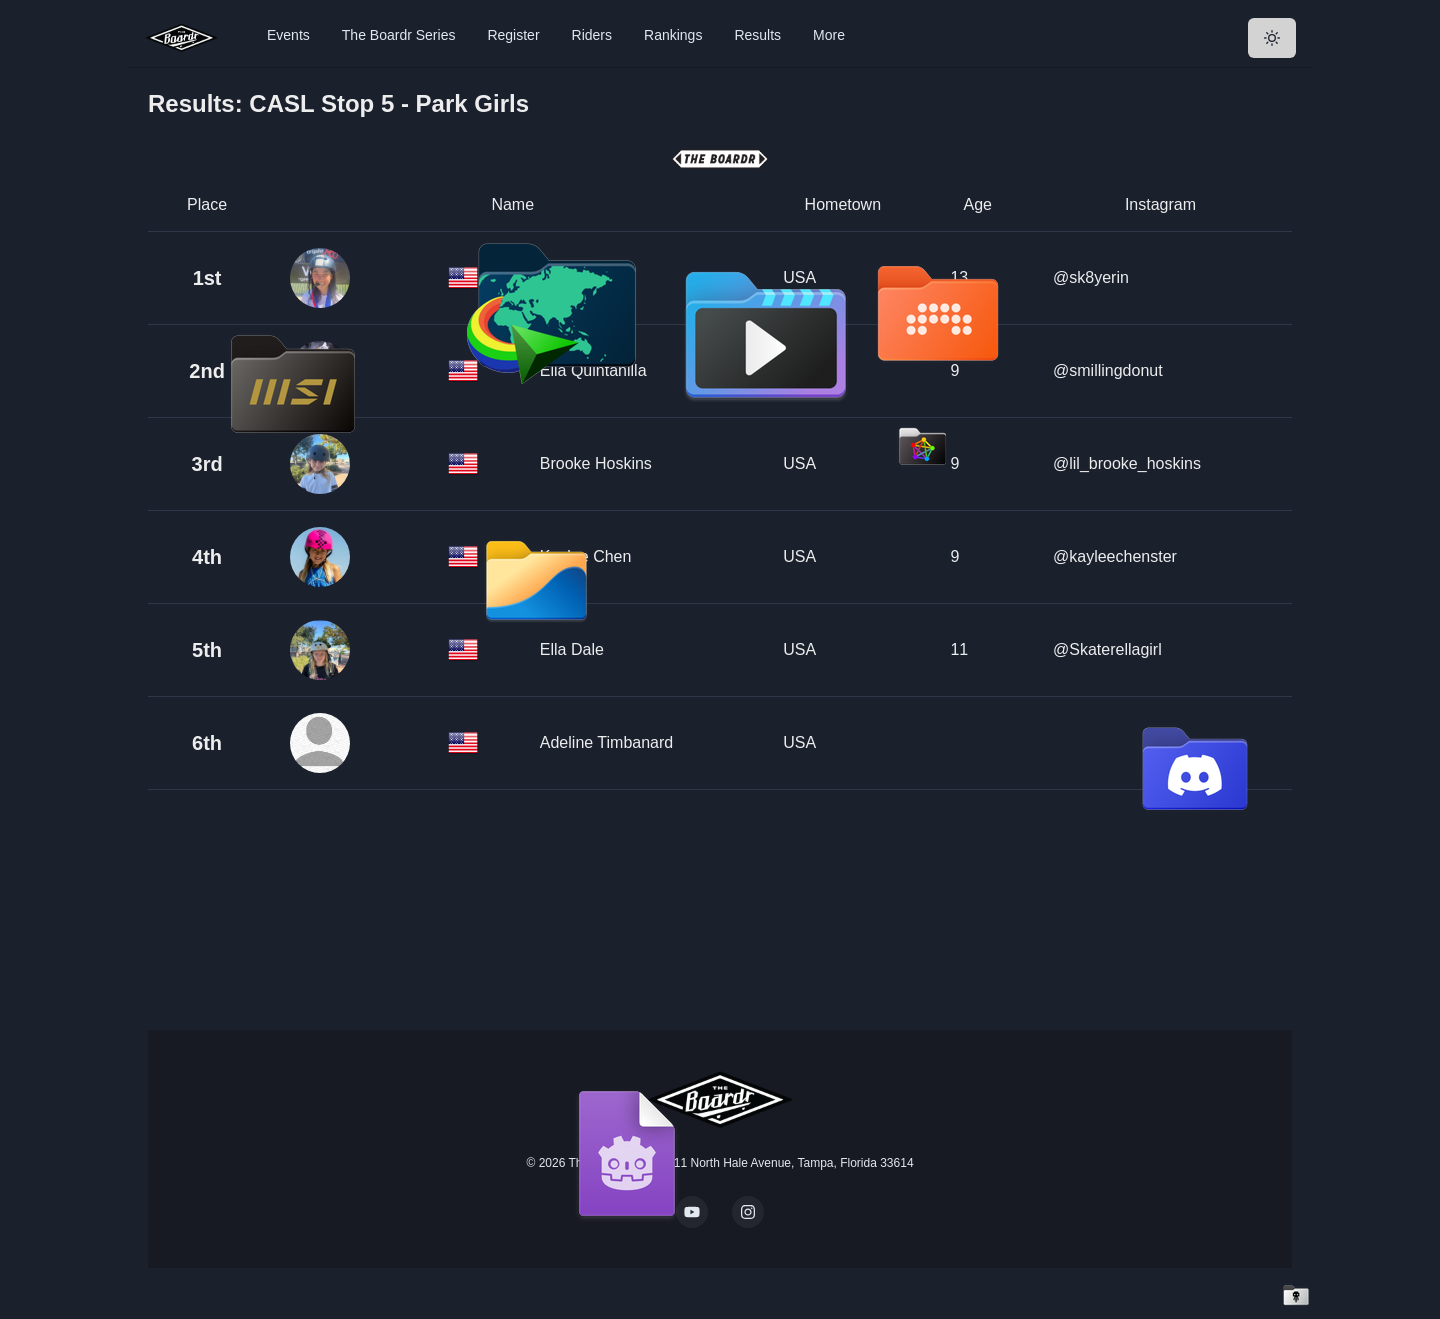 This screenshot has height=1319, width=1440. What do you see at coordinates (536, 583) in the screenshot?
I see `open your files folder` at bounding box center [536, 583].